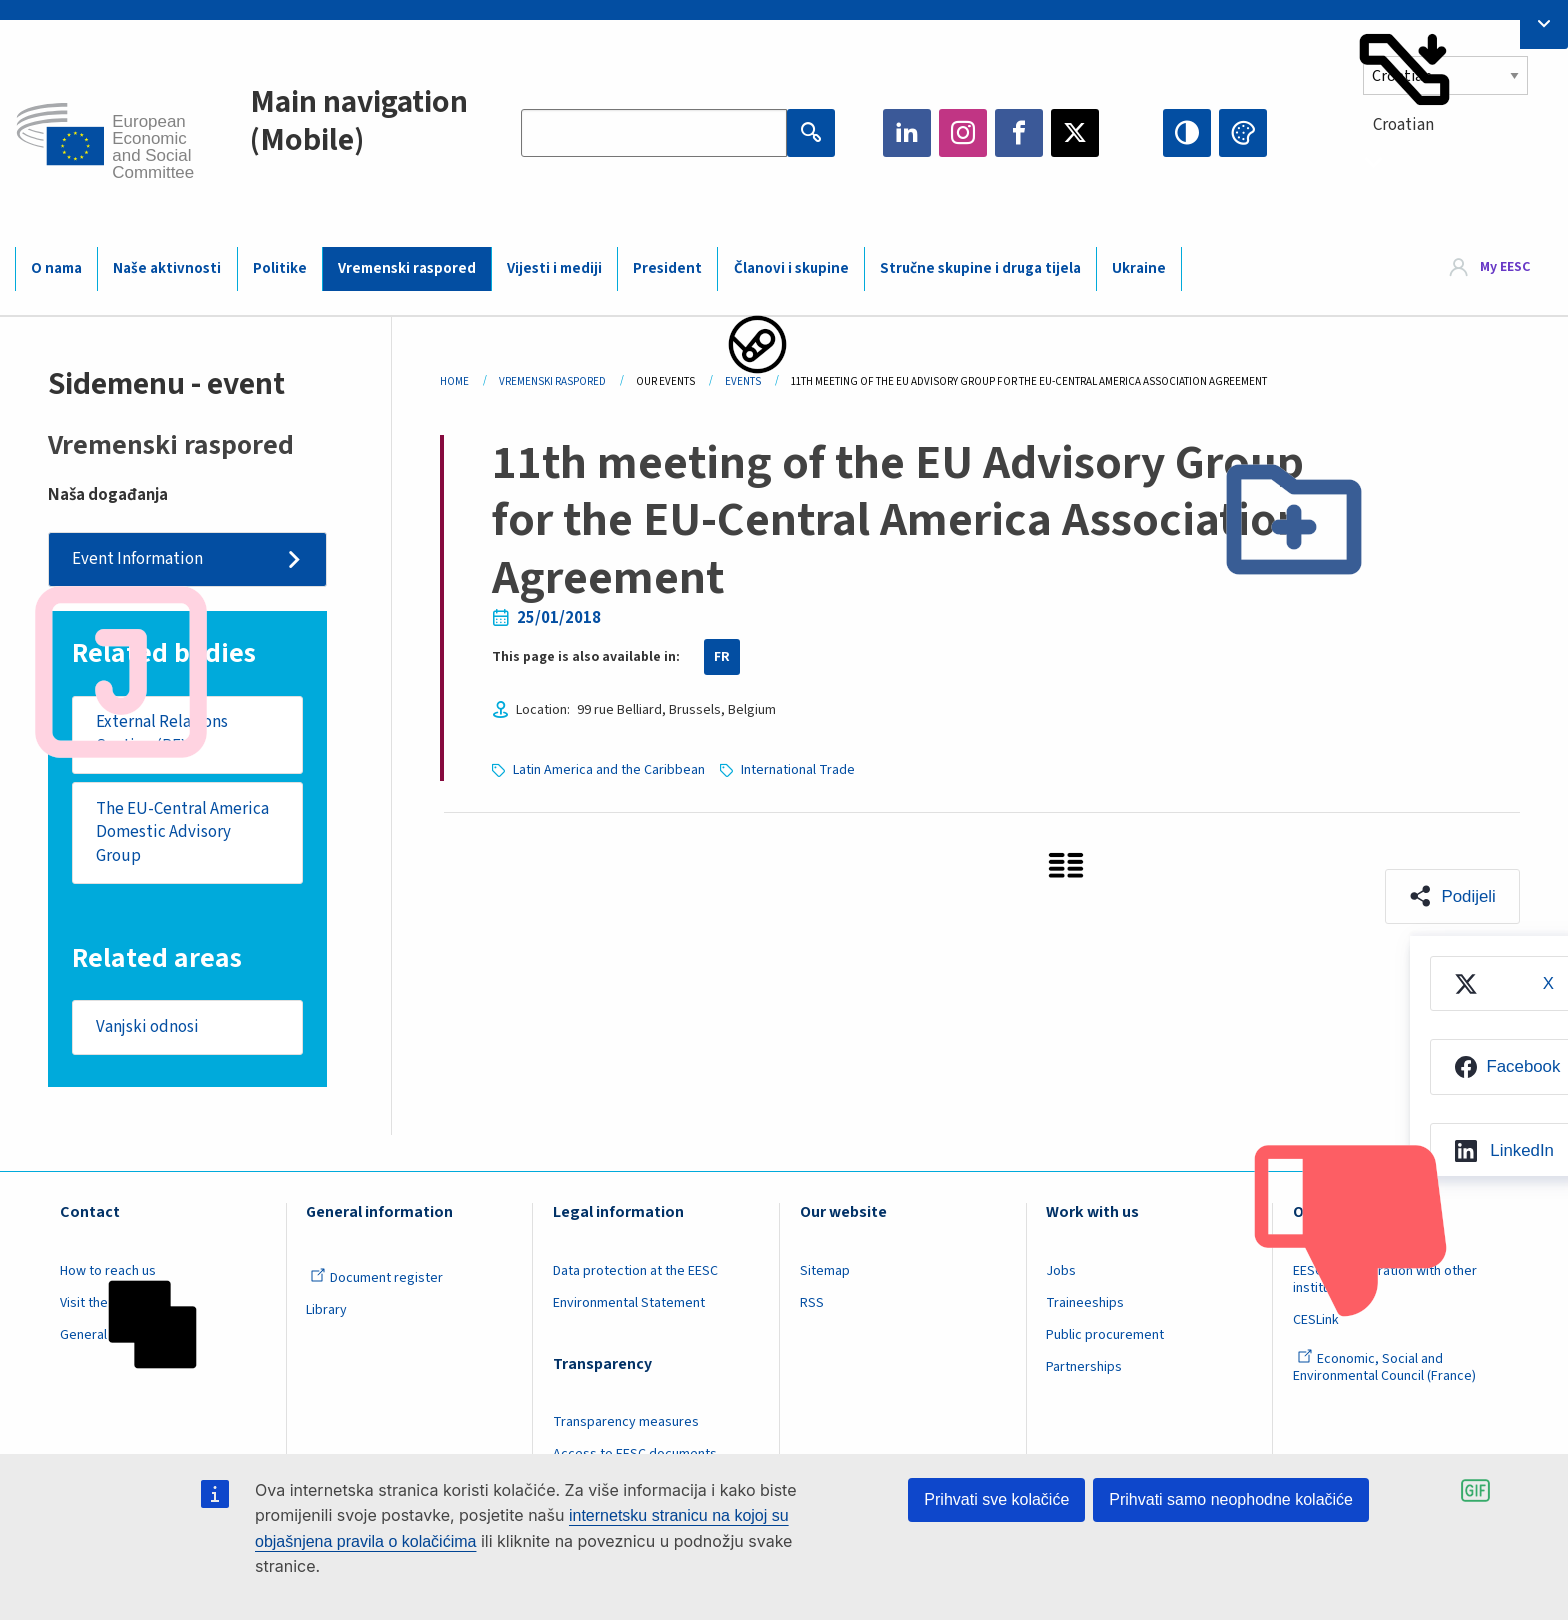 The height and width of the screenshot is (1620, 1568). I want to click on indicates escalator going down, so click(1404, 69).